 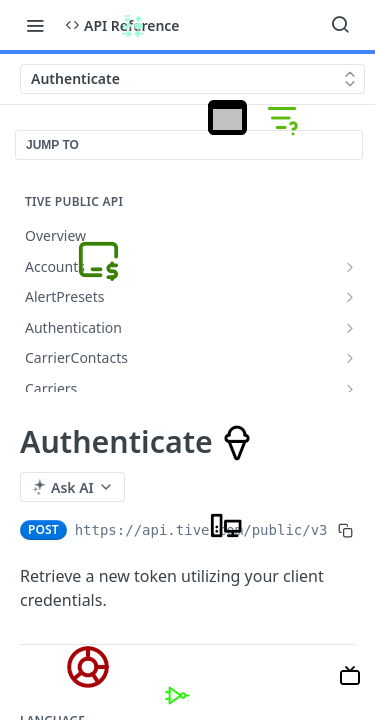 What do you see at coordinates (227, 117) in the screenshot?
I see `open a web browser or web view` at bounding box center [227, 117].